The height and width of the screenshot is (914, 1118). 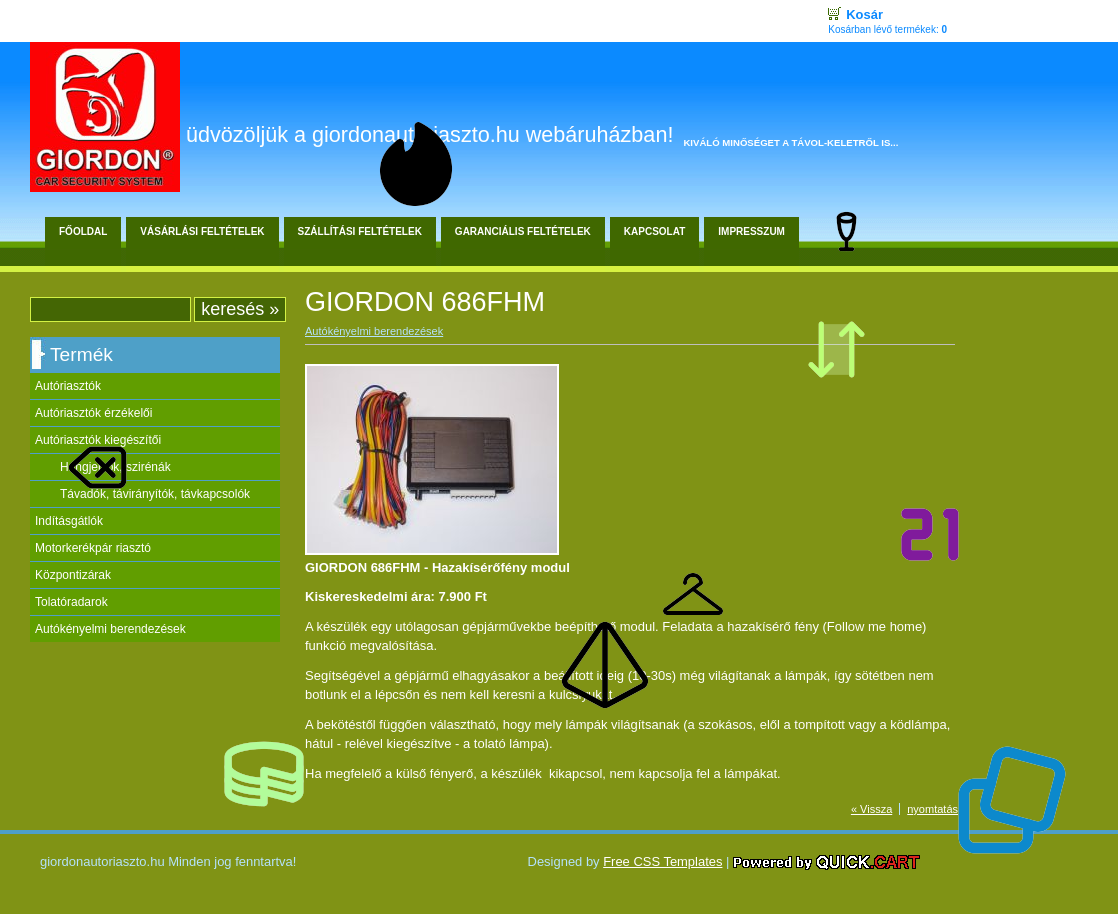 I want to click on swipe to switch between cards or items, so click(x=1012, y=800).